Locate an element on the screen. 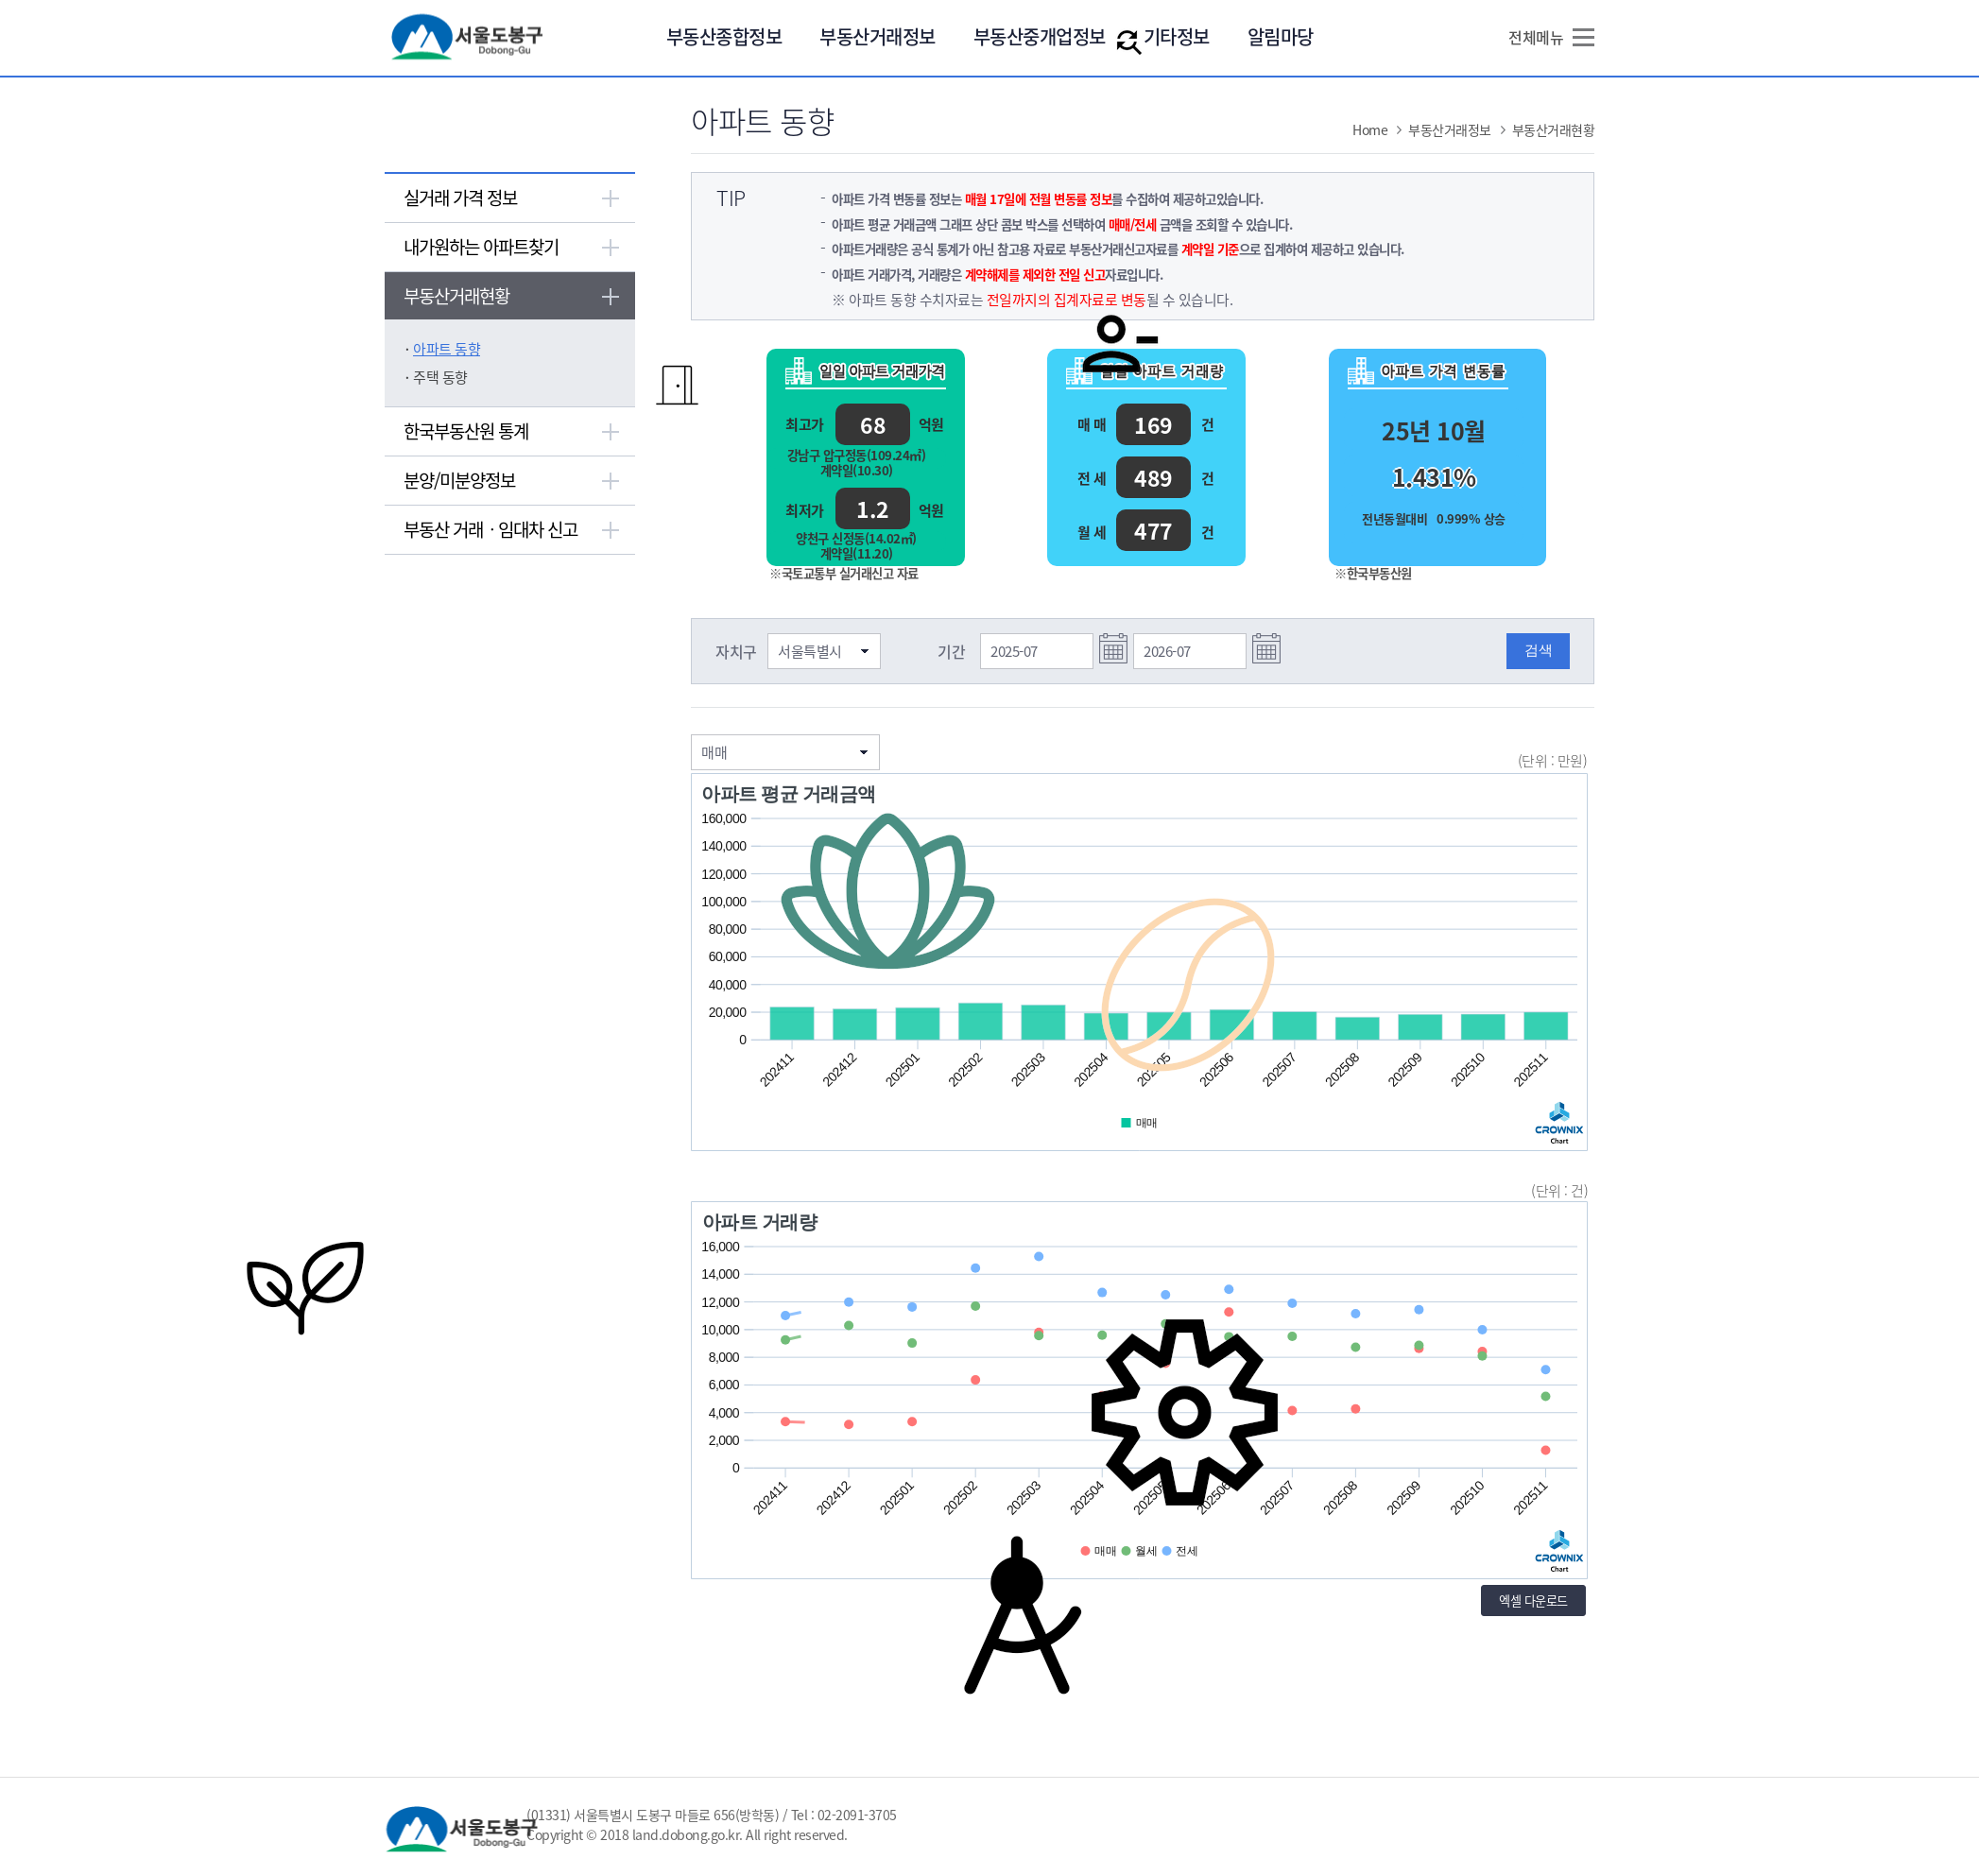 The width and height of the screenshot is (1979, 1876). find and replace text or content is located at coordinates (1128, 42).